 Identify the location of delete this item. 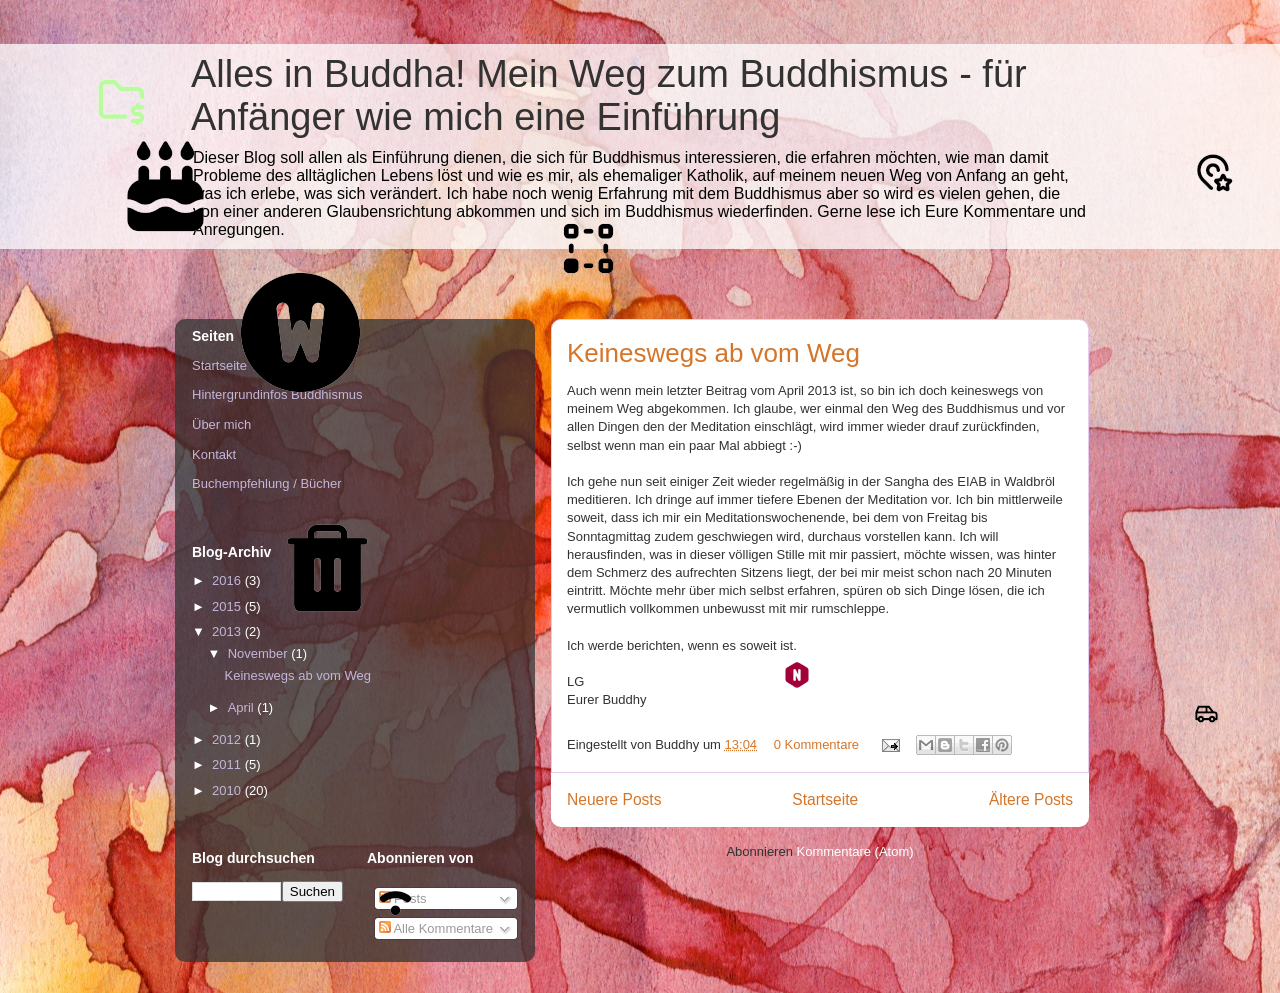
(327, 571).